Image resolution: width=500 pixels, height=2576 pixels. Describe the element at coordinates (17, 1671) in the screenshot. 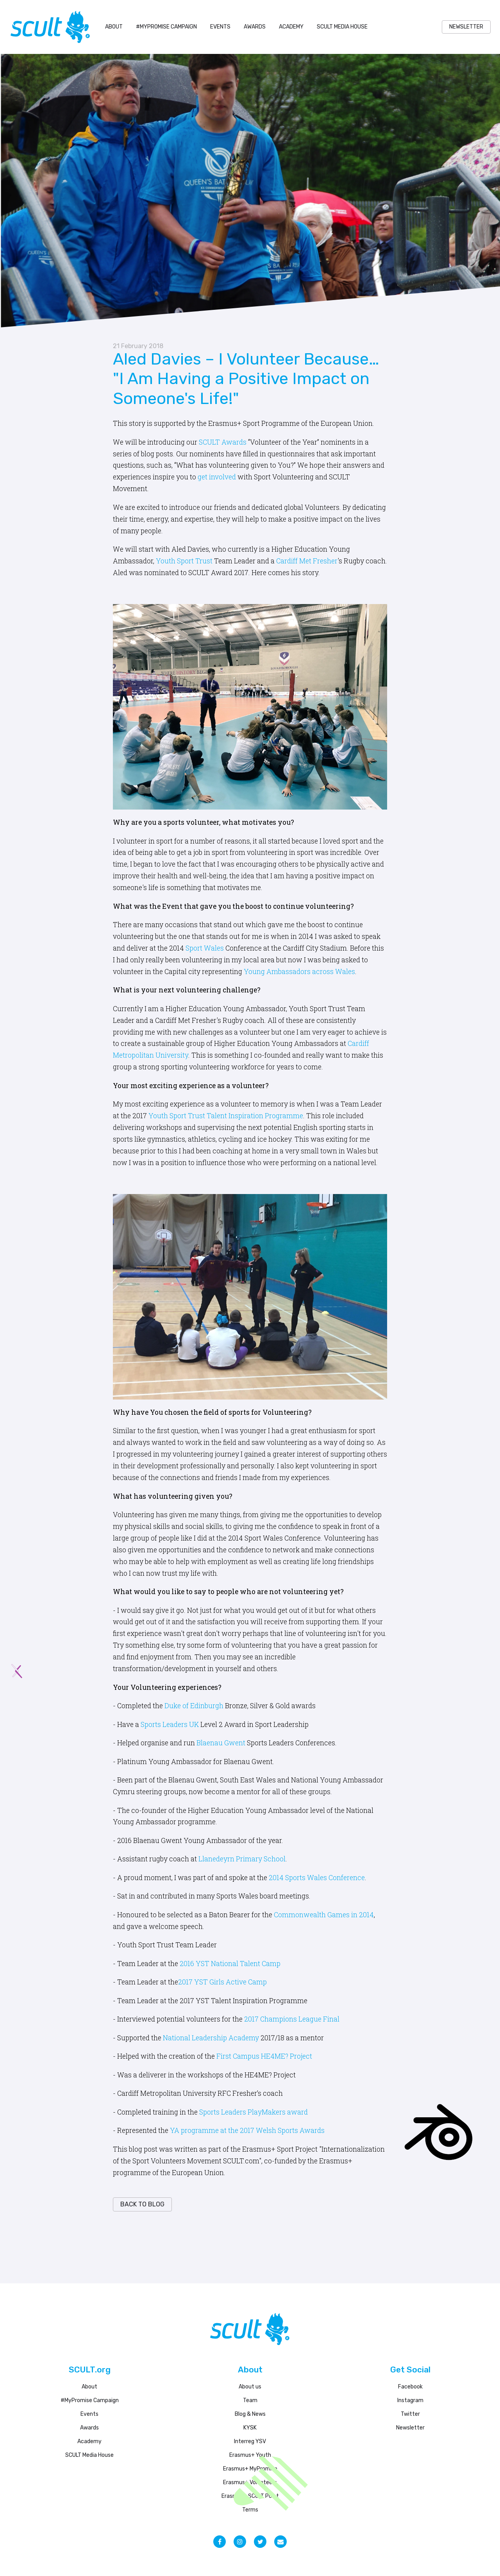

I see `visit arxiv preprint repository` at that location.